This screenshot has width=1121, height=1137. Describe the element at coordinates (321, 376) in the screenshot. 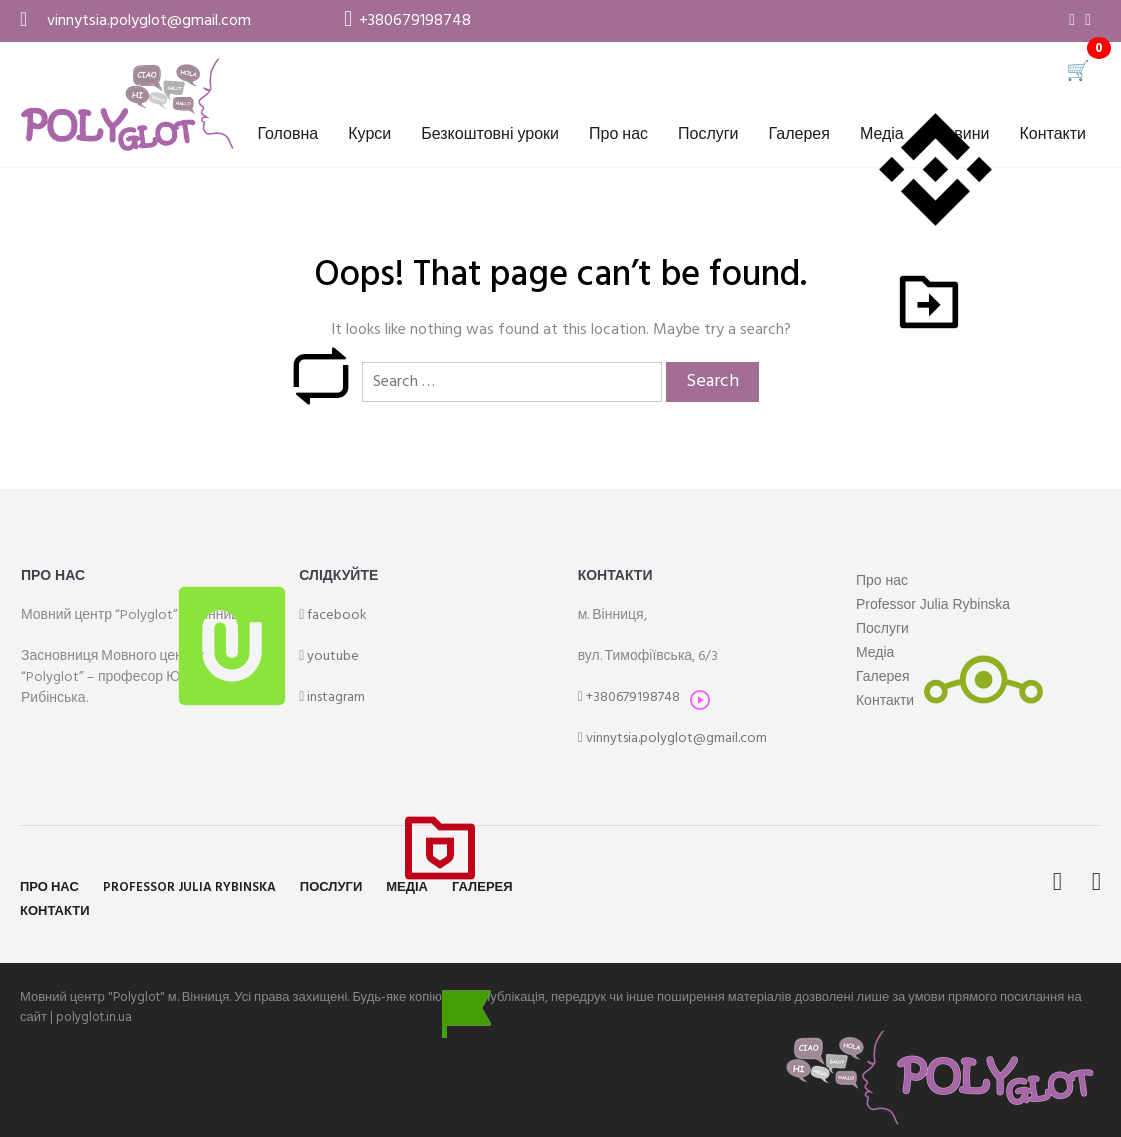

I see `enable repeat or loop playback` at that location.